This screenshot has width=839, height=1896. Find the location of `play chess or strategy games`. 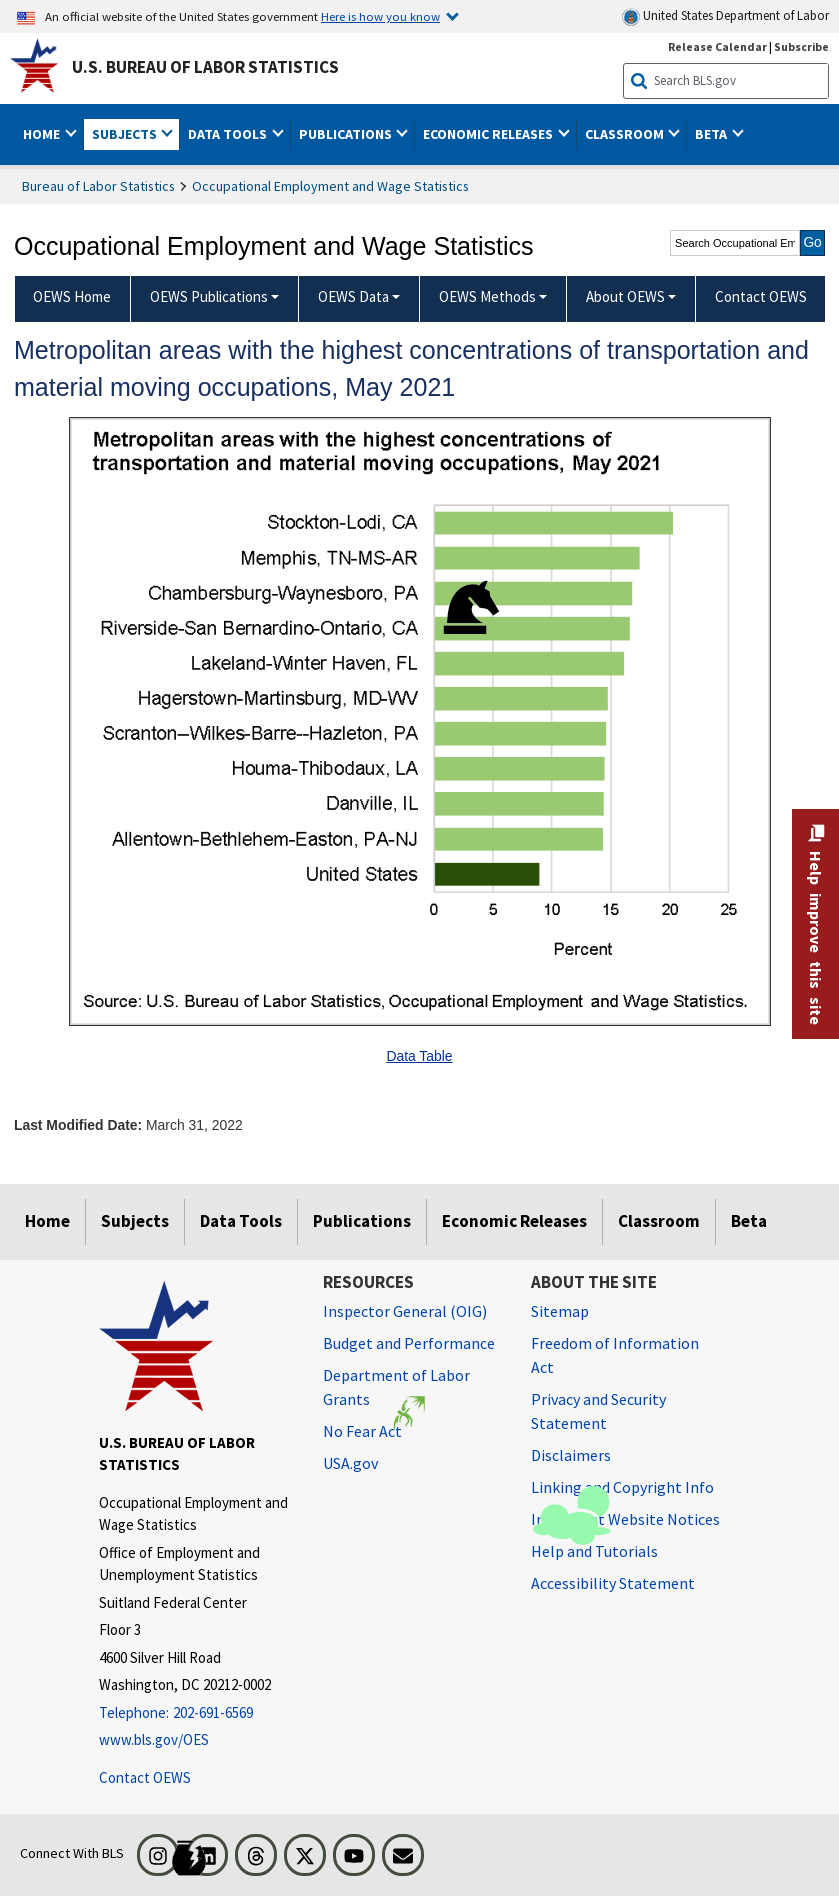

play chess or strategy games is located at coordinates (471, 602).